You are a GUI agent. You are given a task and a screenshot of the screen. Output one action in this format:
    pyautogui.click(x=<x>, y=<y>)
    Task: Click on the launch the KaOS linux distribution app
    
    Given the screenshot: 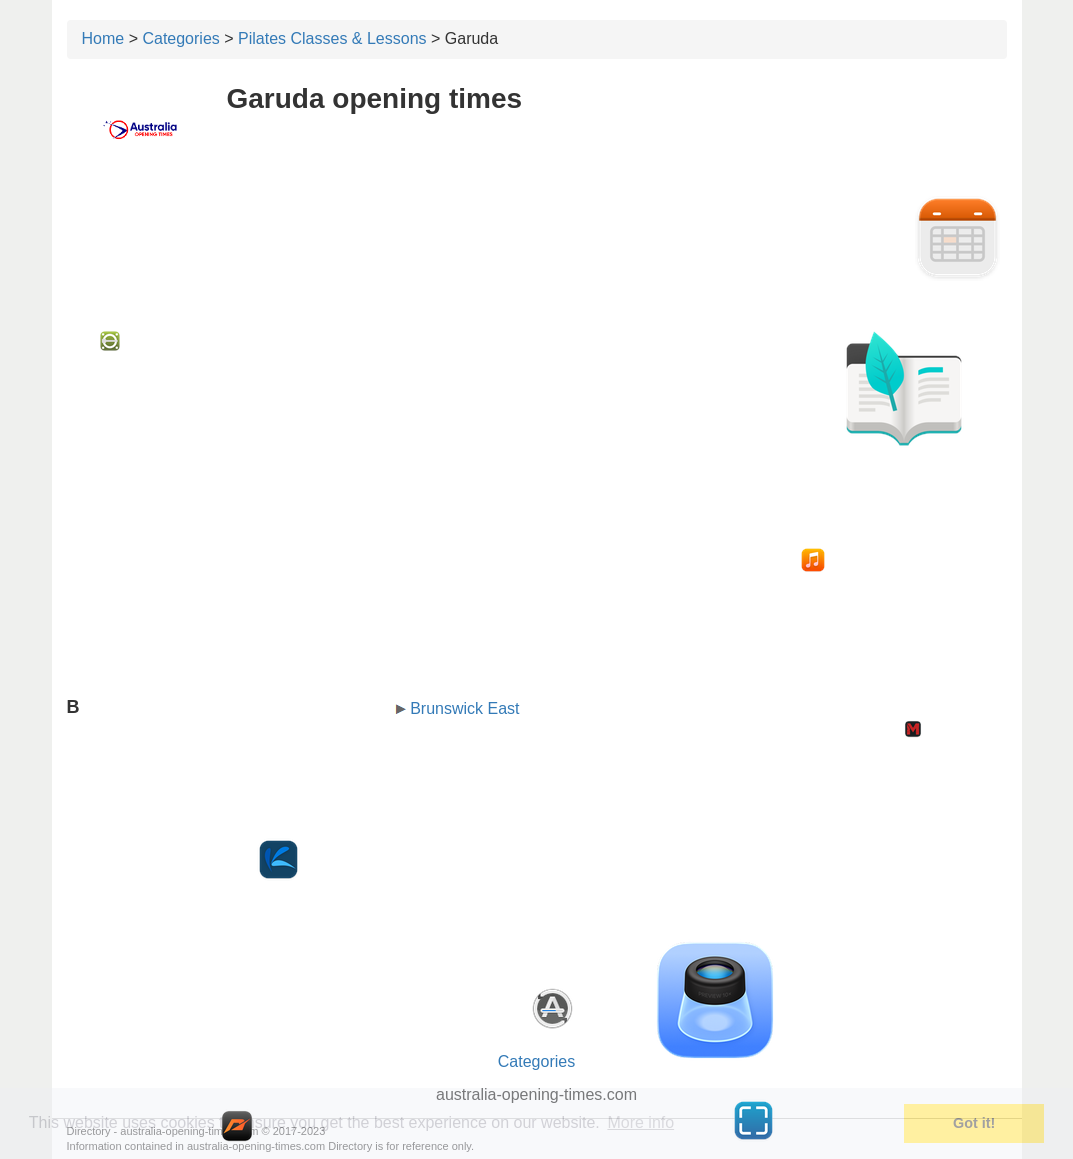 What is the action you would take?
    pyautogui.click(x=278, y=859)
    